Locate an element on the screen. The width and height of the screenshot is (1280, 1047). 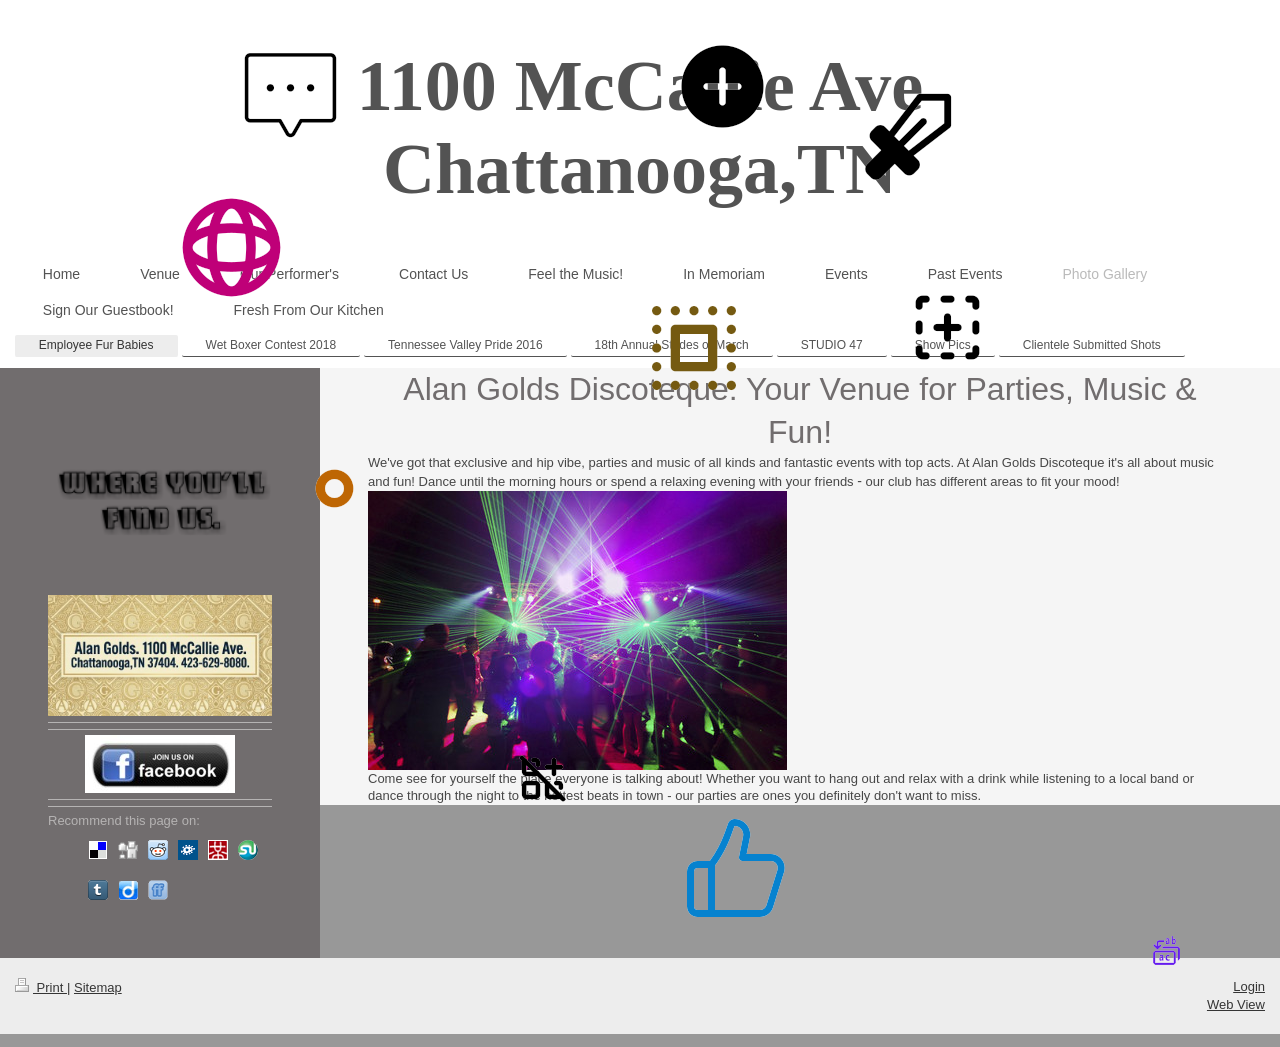
view 360-degree panorama is located at coordinates (231, 247).